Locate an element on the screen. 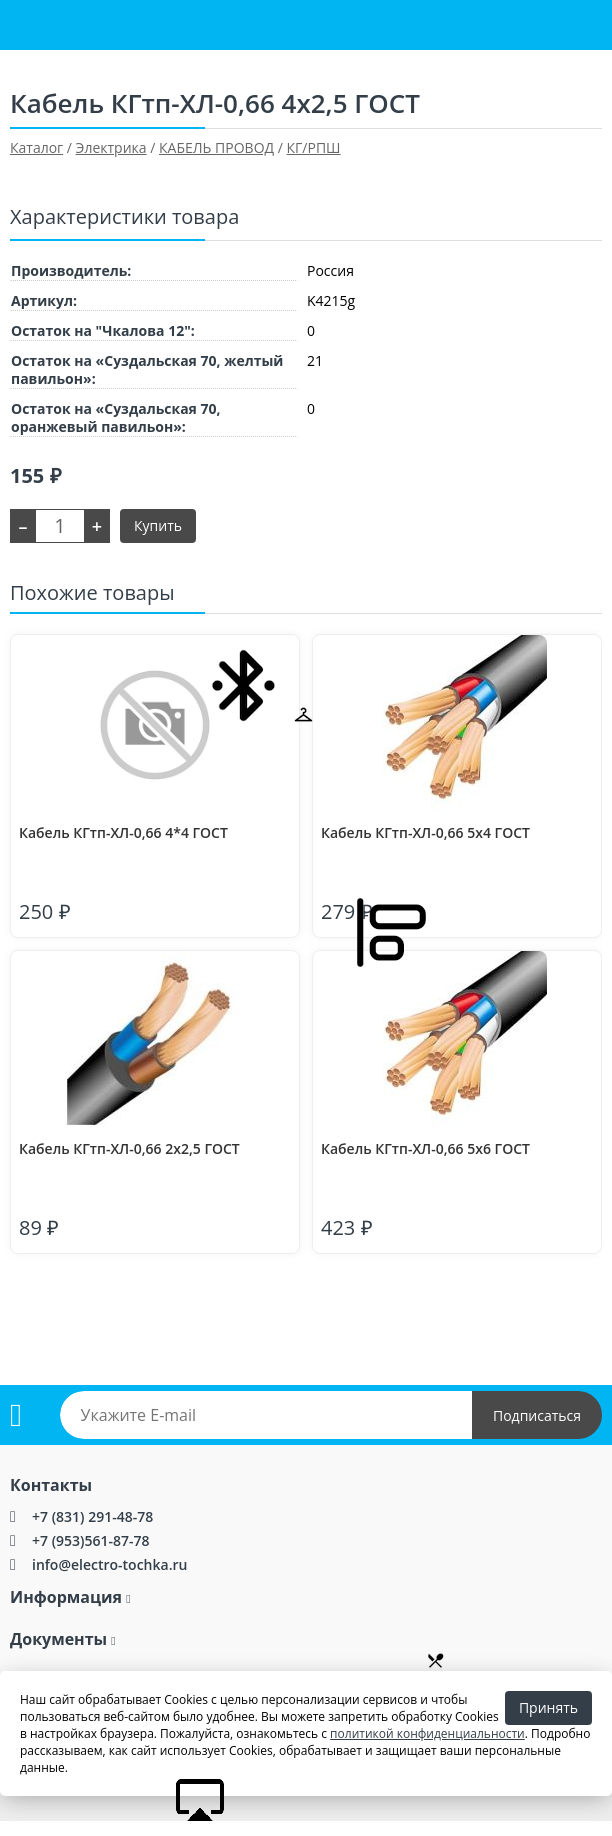 This screenshot has height=1836, width=612. find nearby restaurants is located at coordinates (435, 1660).